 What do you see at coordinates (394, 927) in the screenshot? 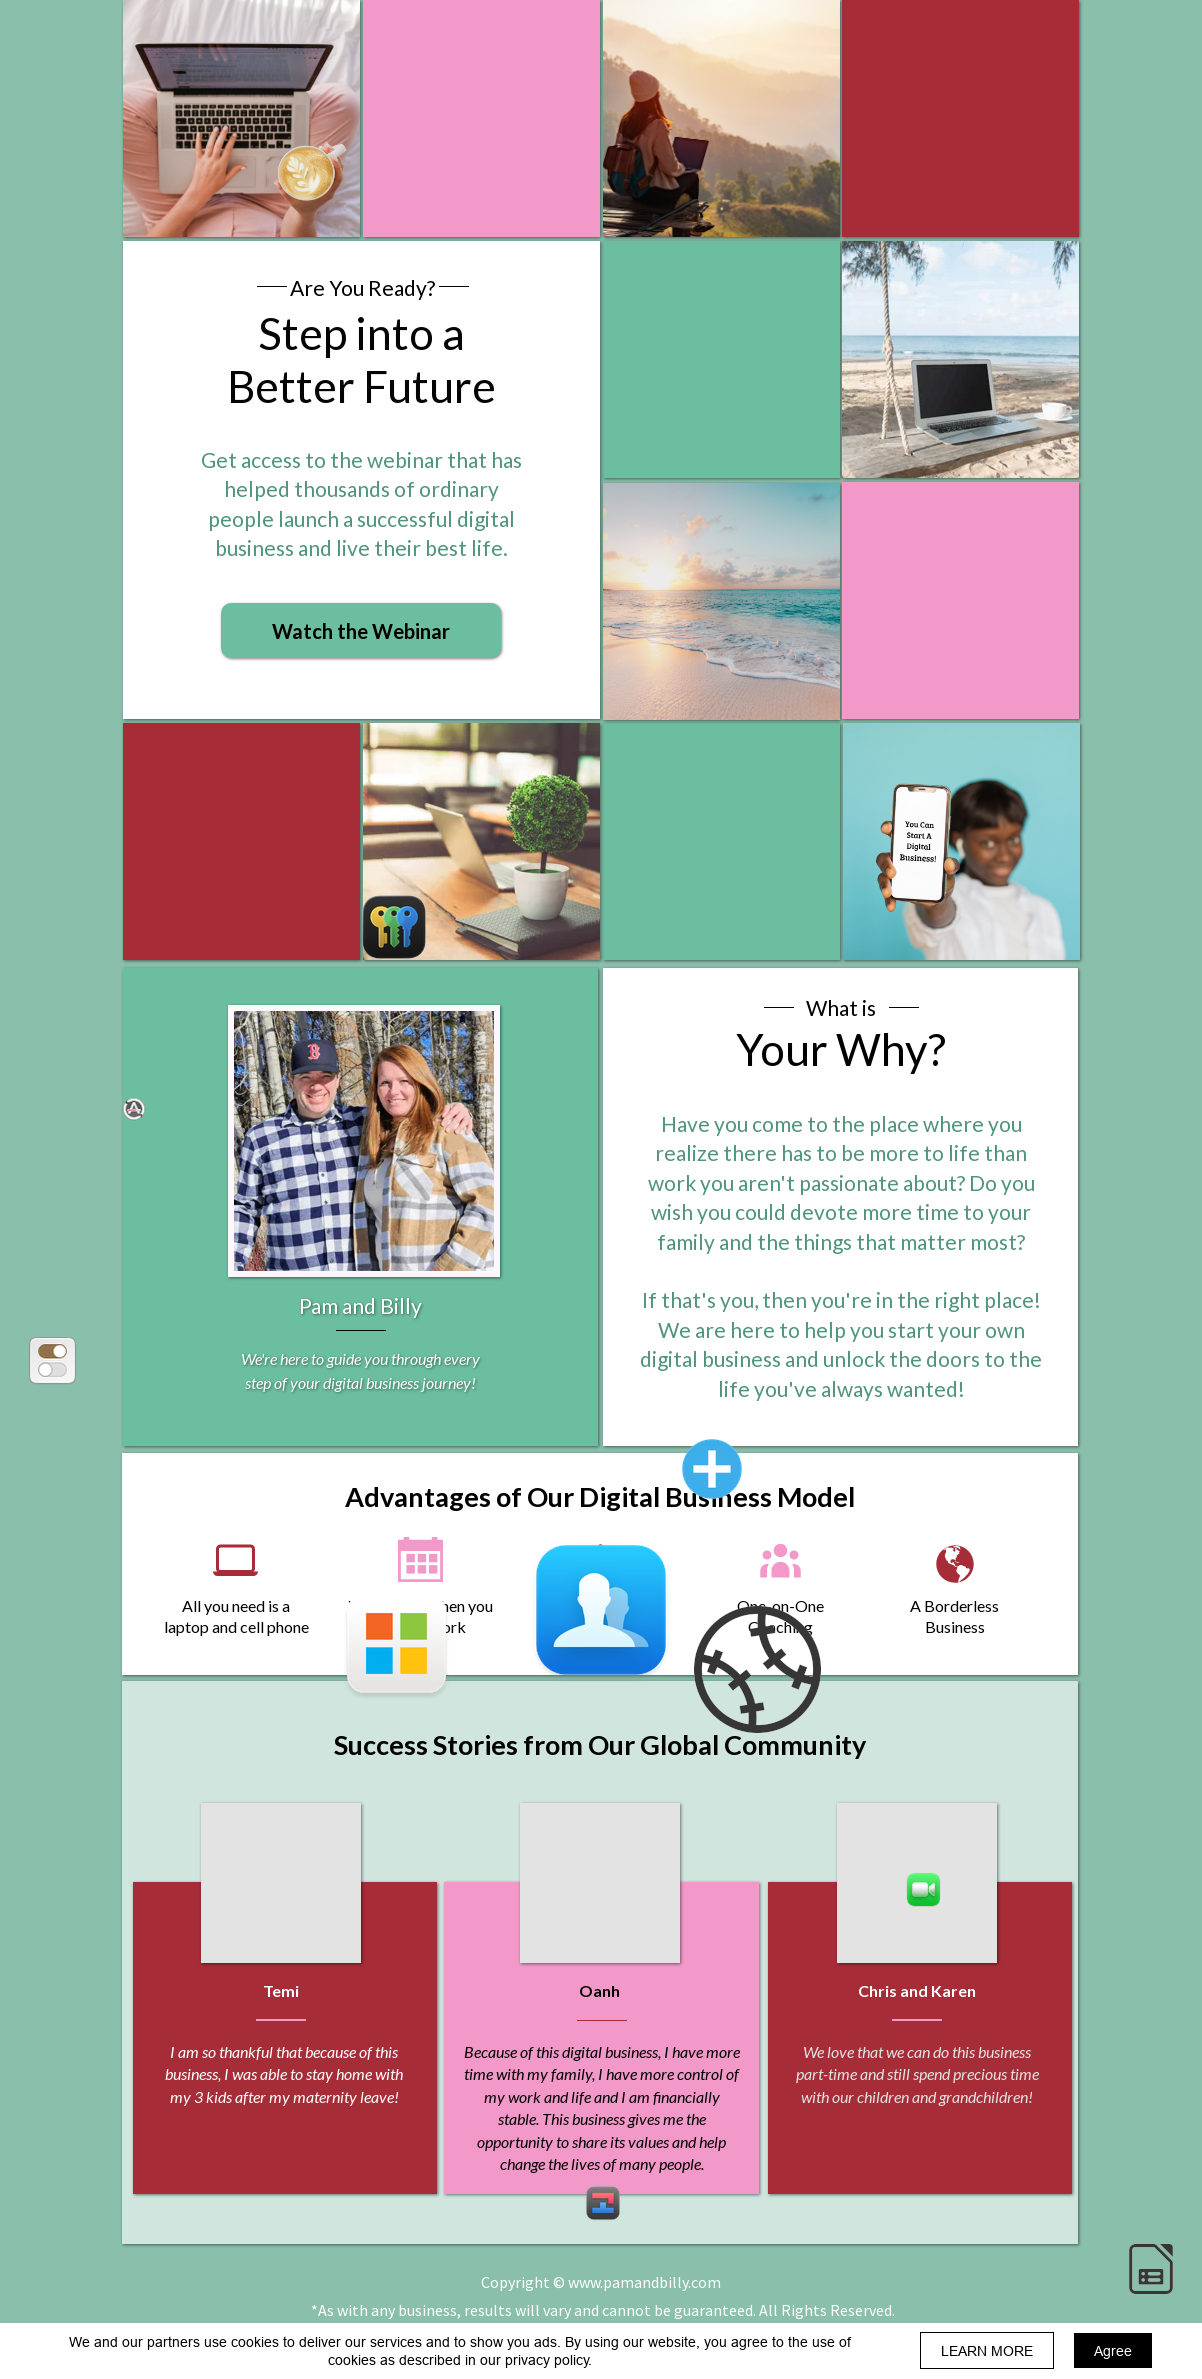
I see `open password manager app` at bounding box center [394, 927].